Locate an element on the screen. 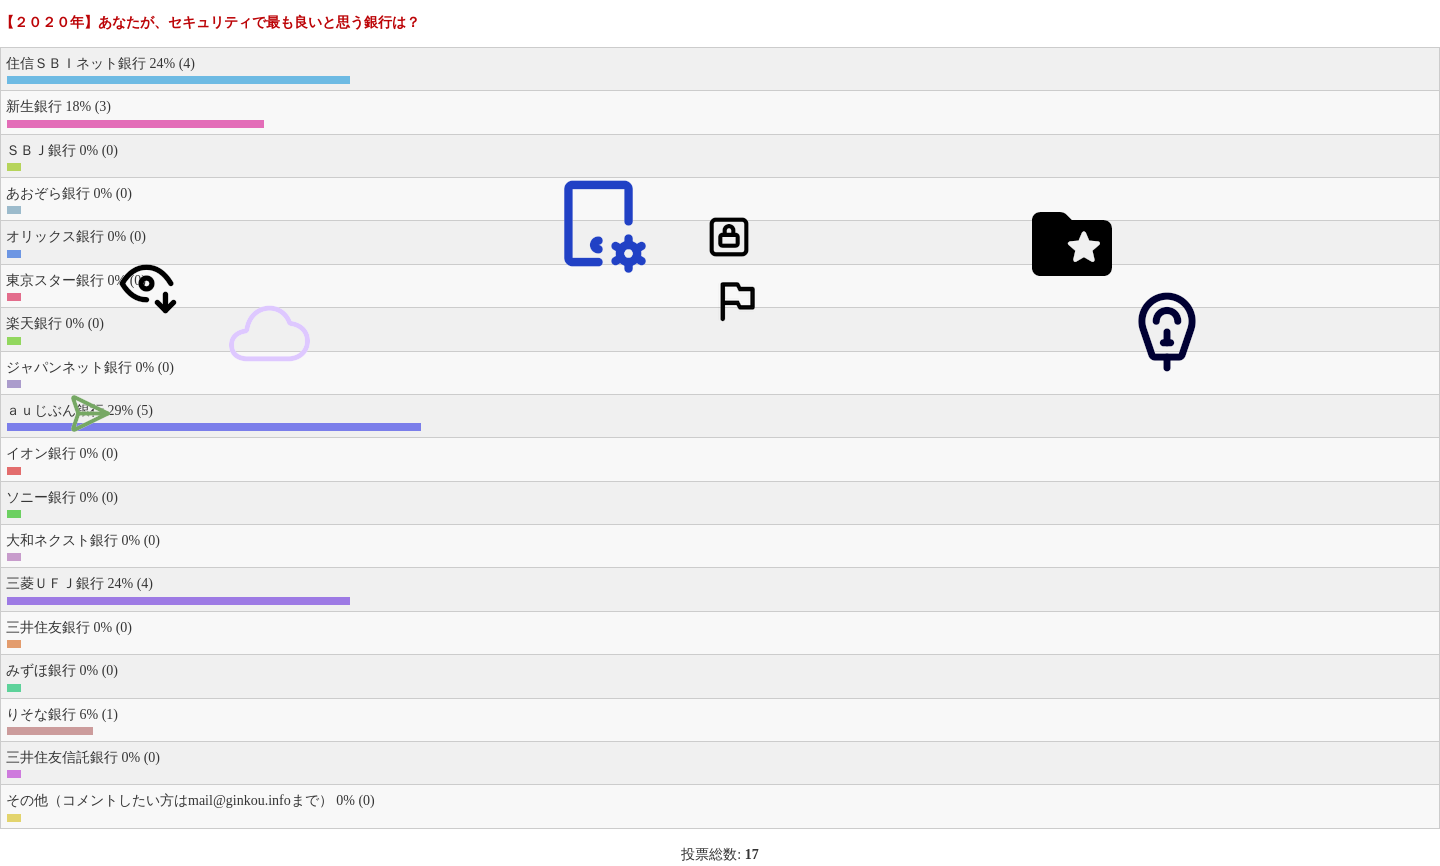 The image size is (1440, 866). send a message is located at coordinates (89, 413).